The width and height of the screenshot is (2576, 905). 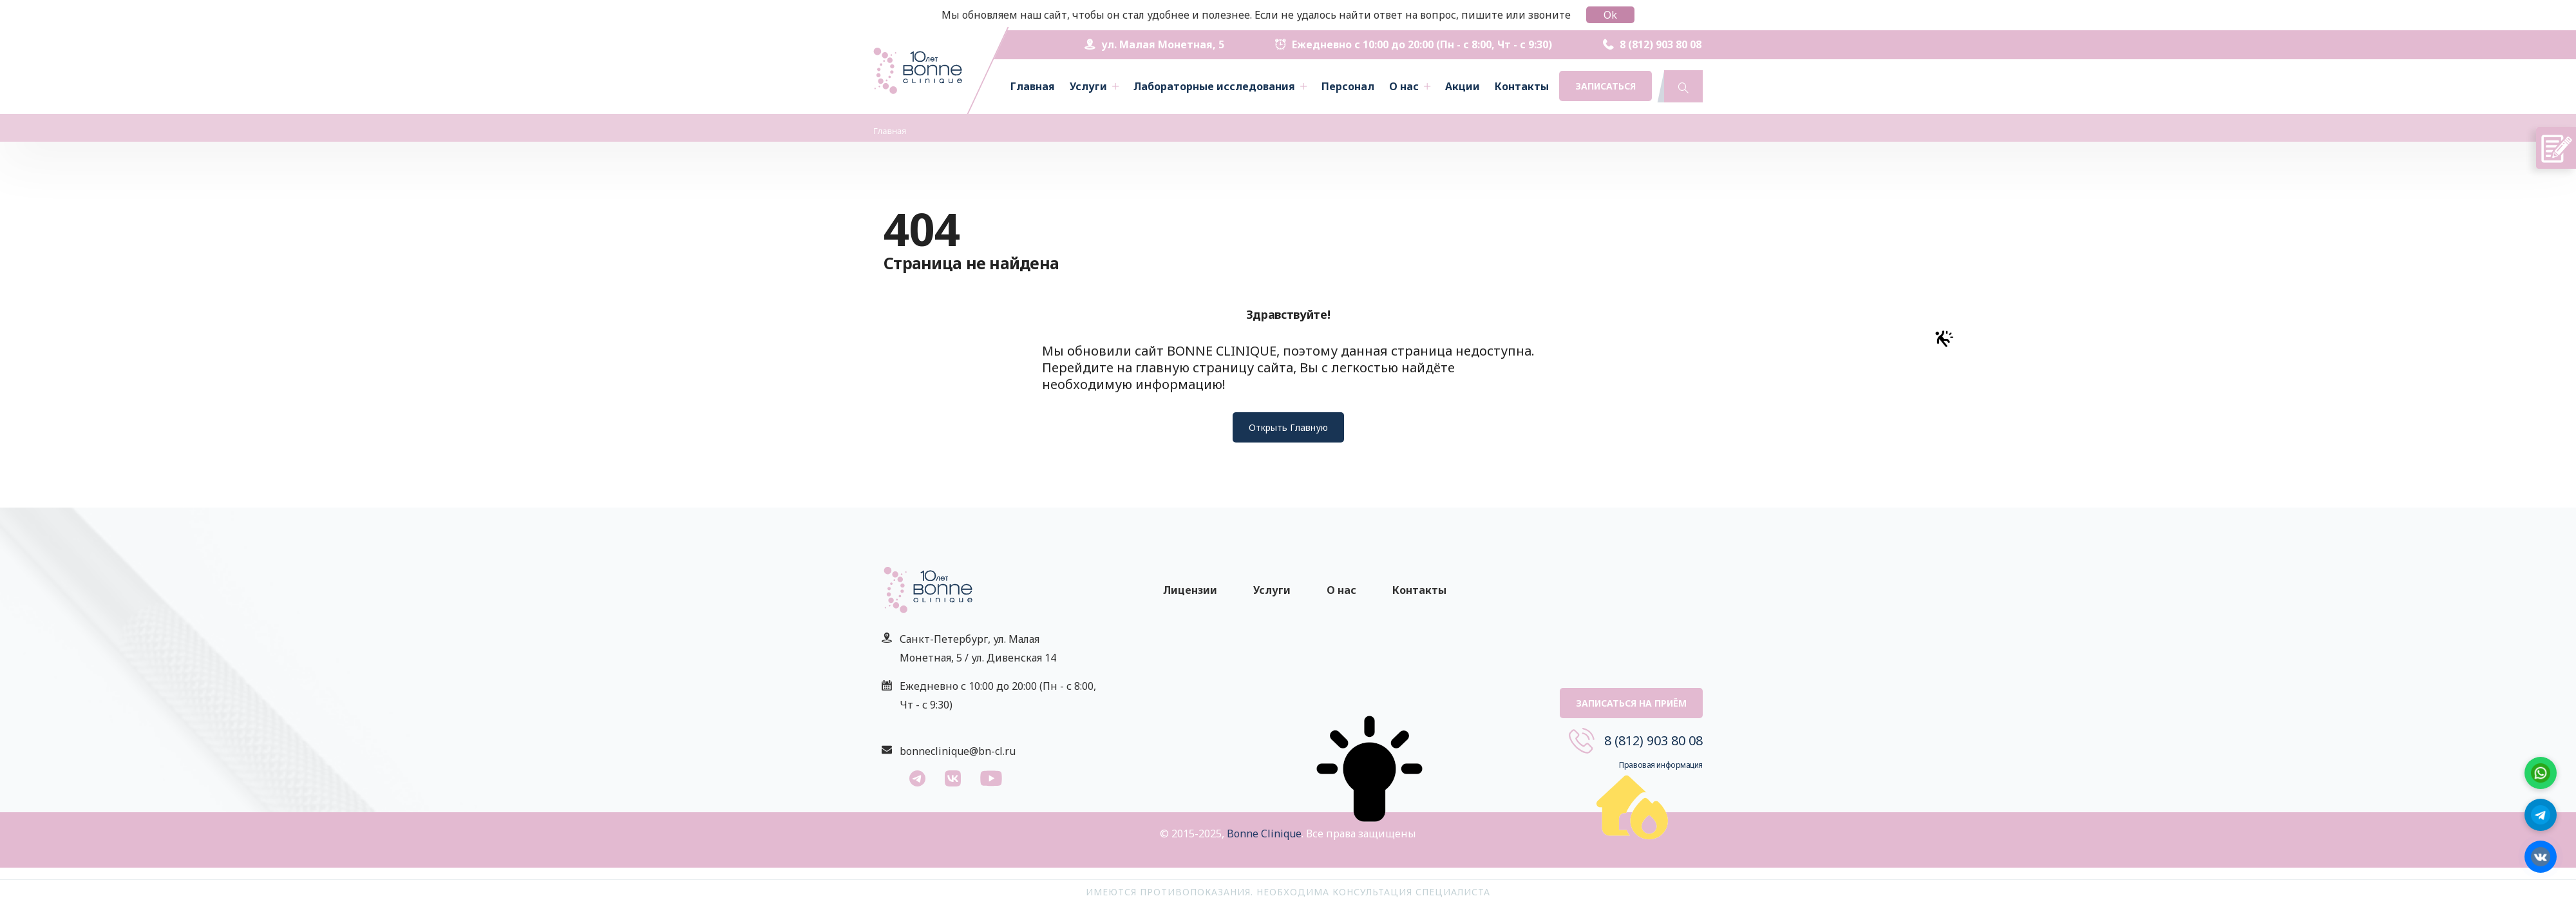 I want to click on access tips or suggestions, so click(x=1369, y=768).